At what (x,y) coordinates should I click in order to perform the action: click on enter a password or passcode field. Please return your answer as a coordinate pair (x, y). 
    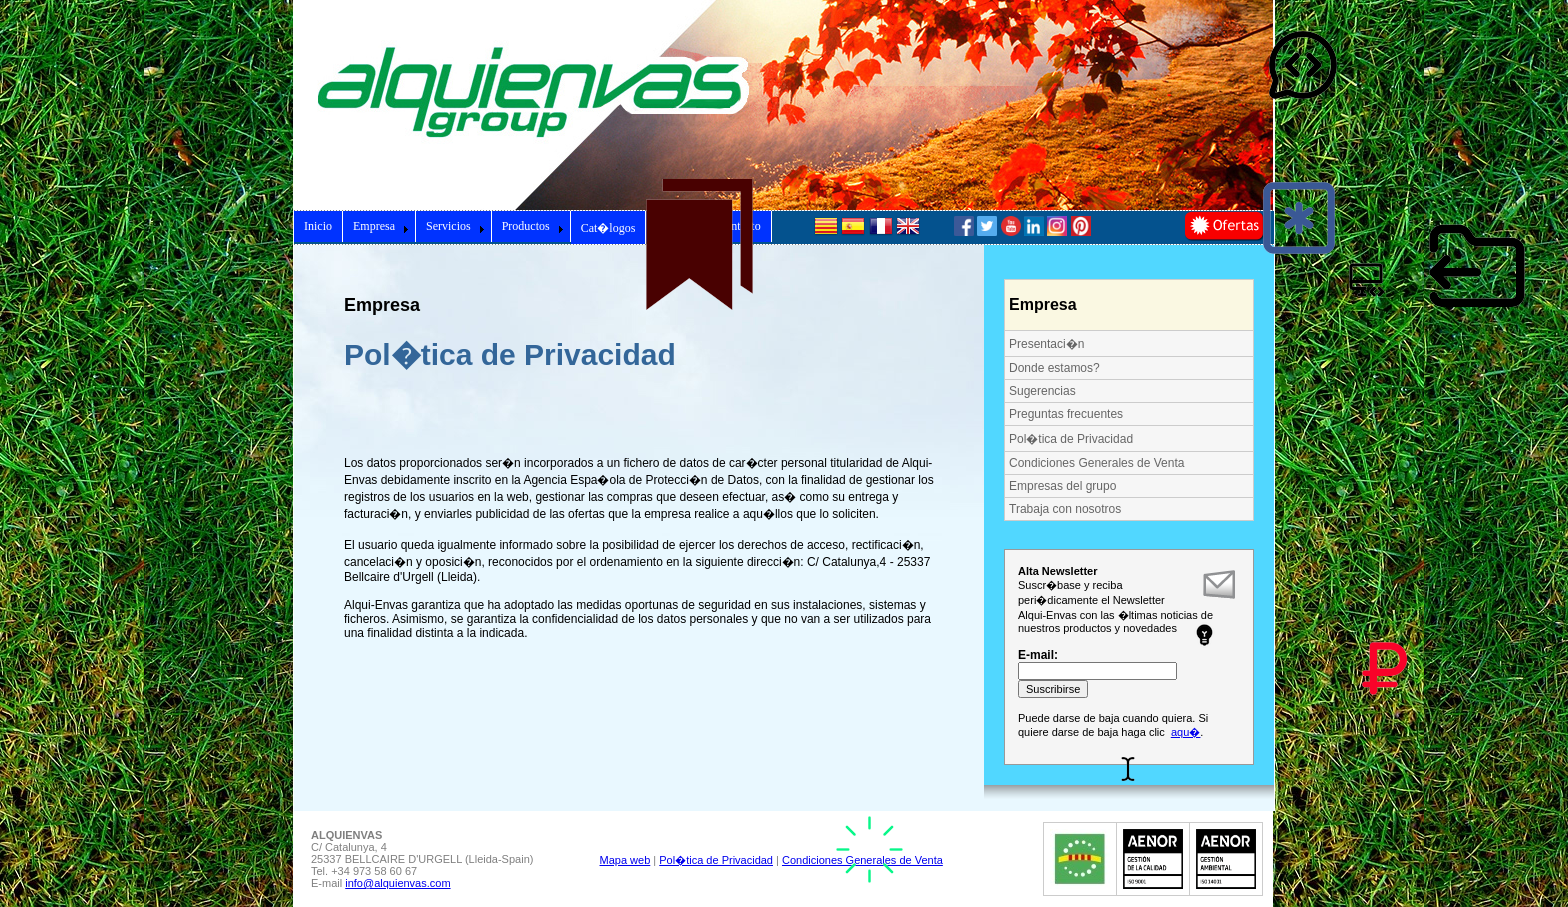
    Looking at the image, I should click on (1299, 218).